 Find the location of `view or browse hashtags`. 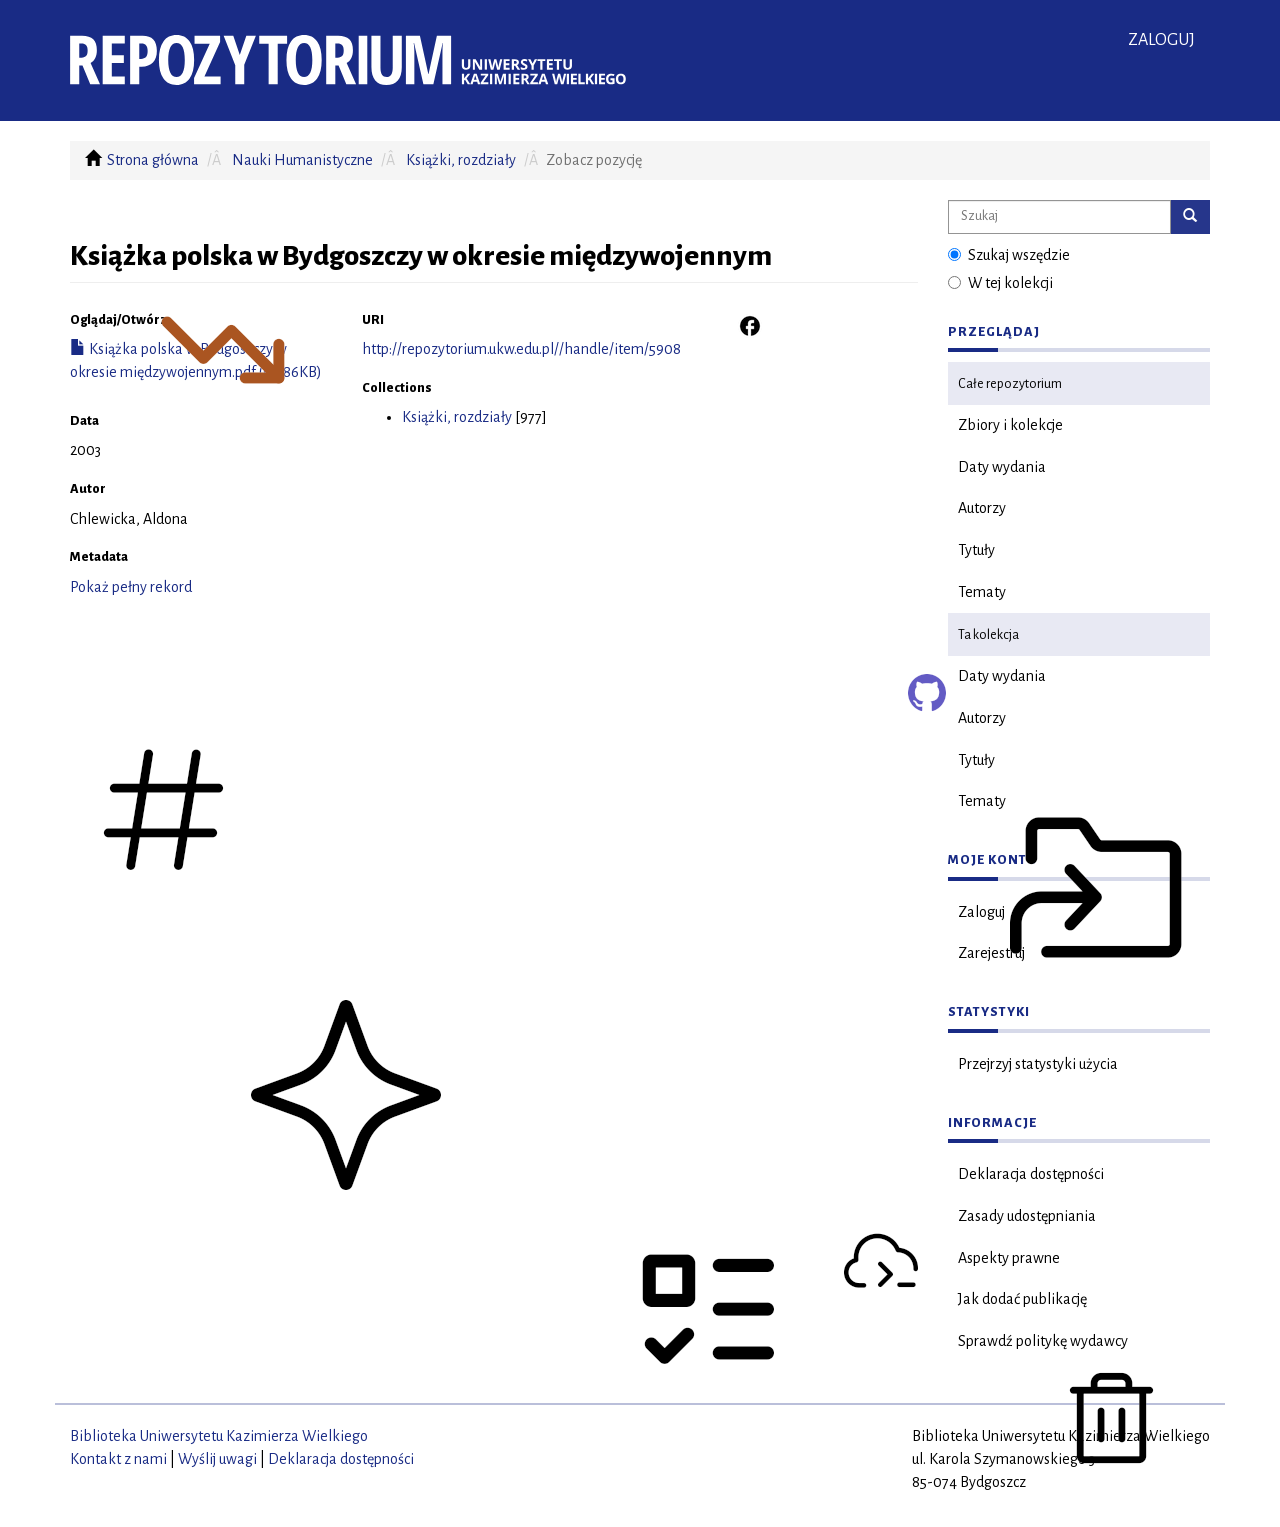

view or browse hashtags is located at coordinates (163, 810).